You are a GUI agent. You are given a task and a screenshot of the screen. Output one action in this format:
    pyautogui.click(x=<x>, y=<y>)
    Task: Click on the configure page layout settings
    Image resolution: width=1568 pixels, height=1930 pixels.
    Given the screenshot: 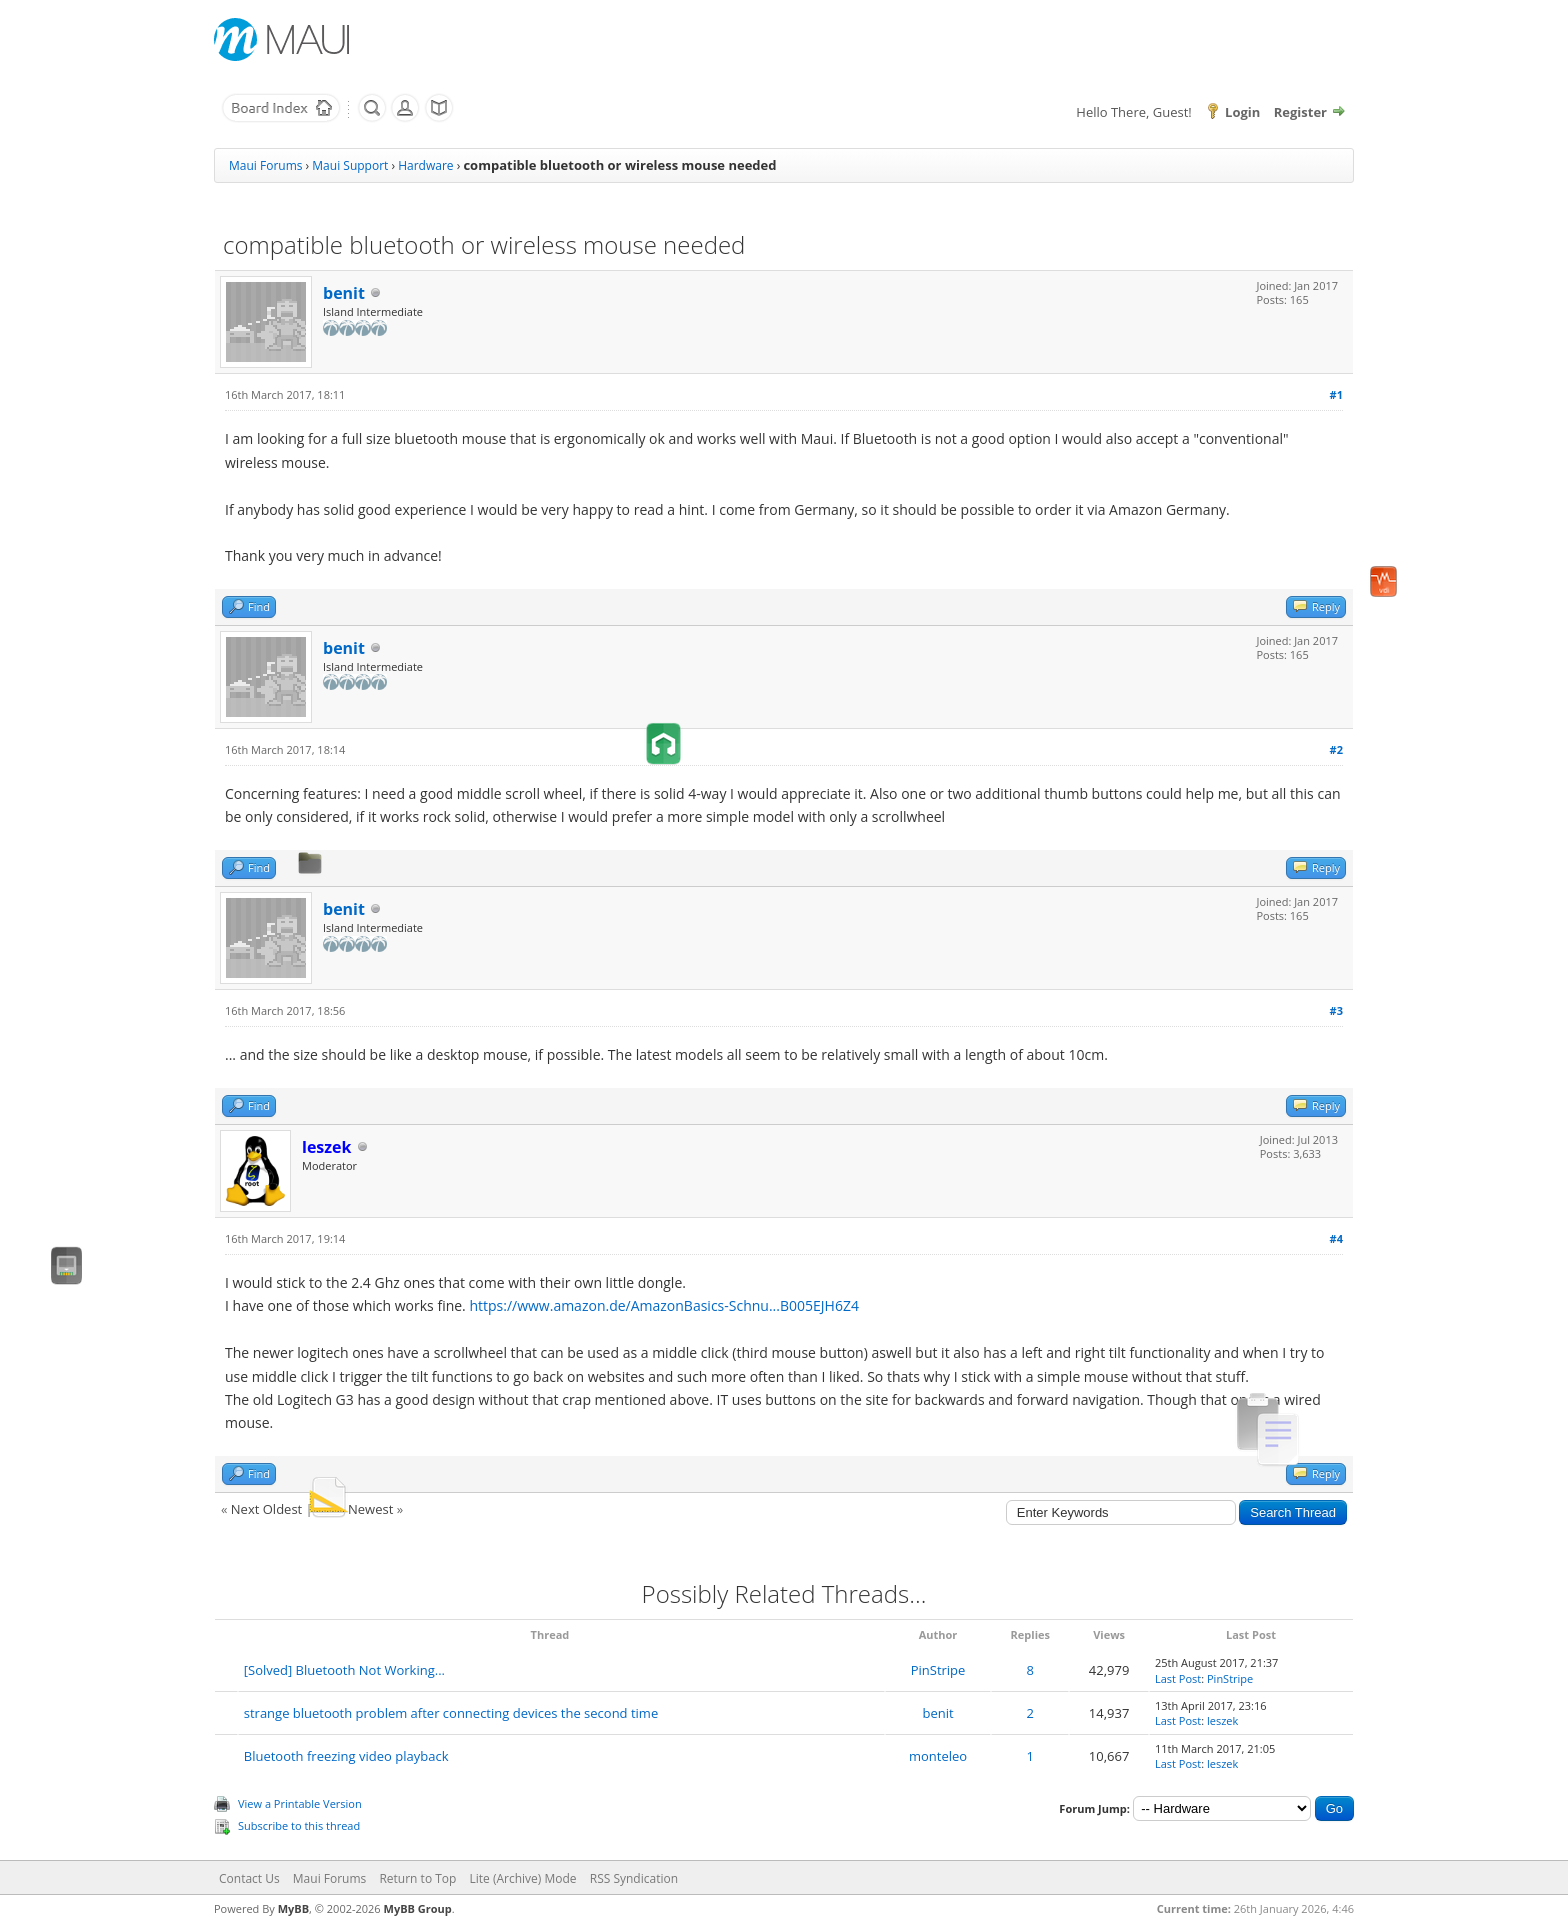 What is the action you would take?
    pyautogui.click(x=329, y=1497)
    